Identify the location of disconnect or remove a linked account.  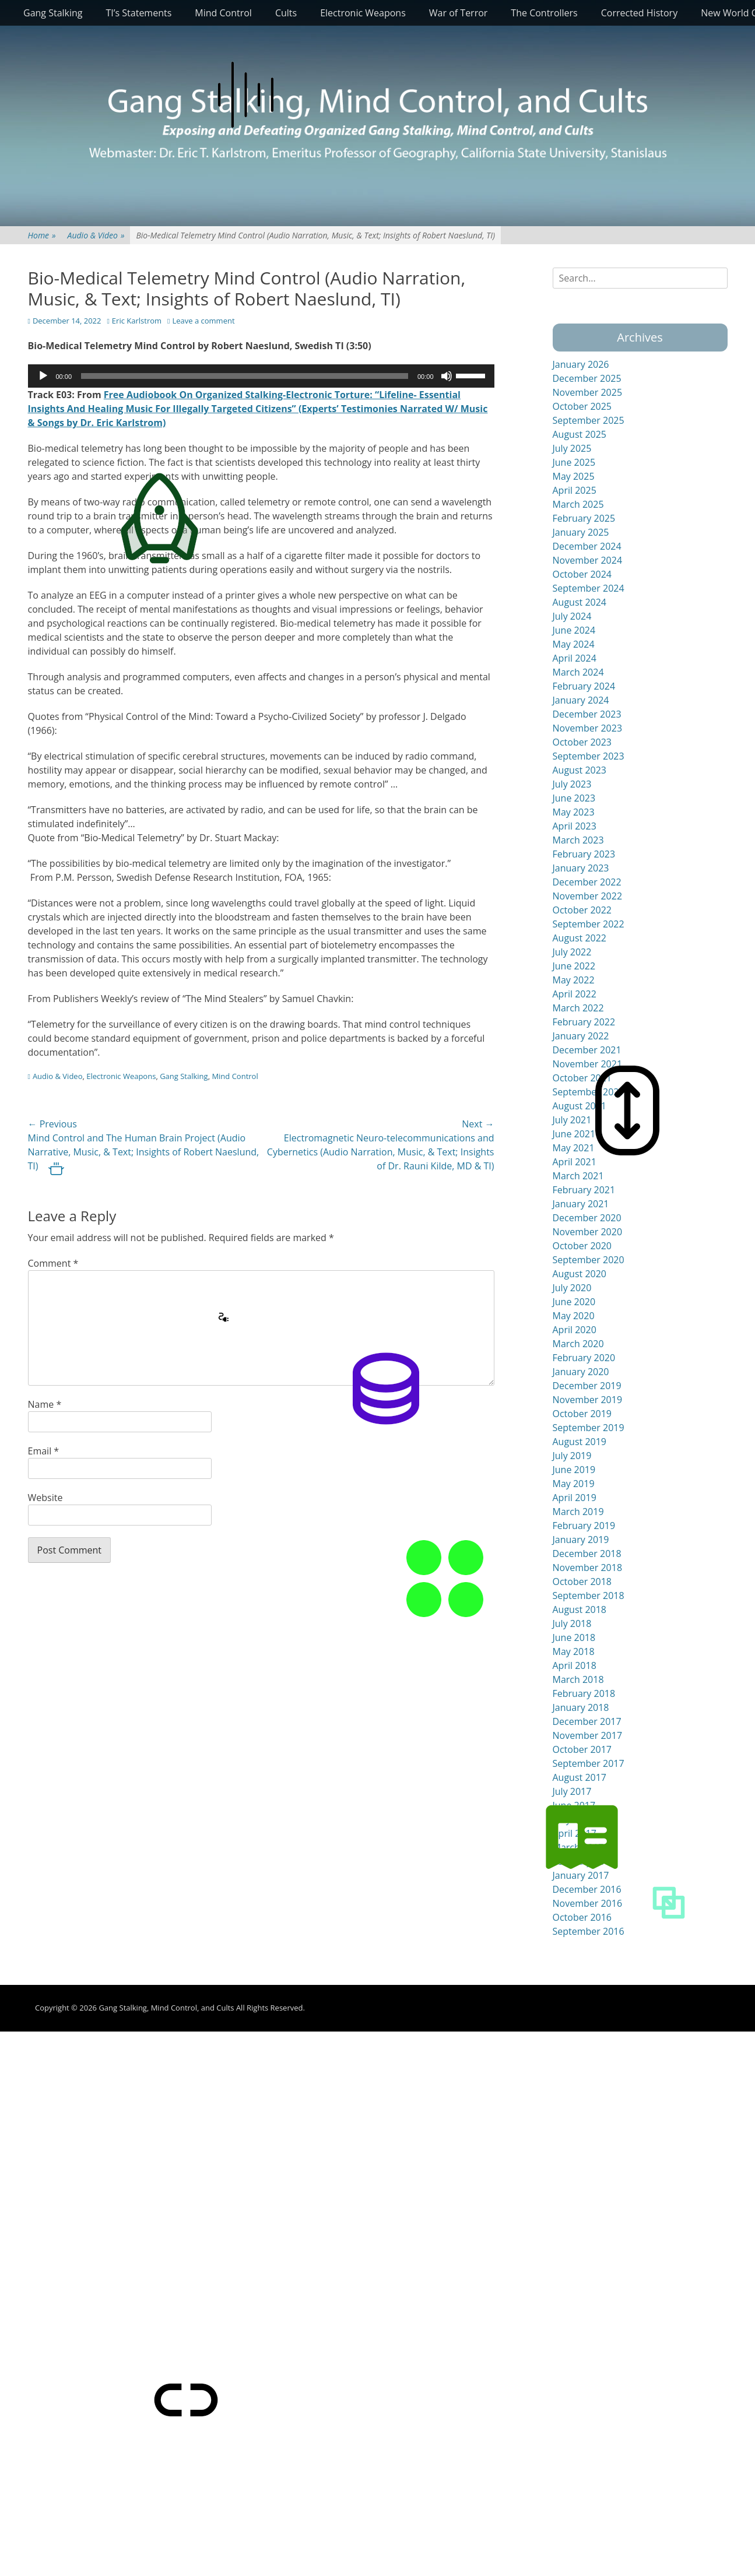
(186, 2400).